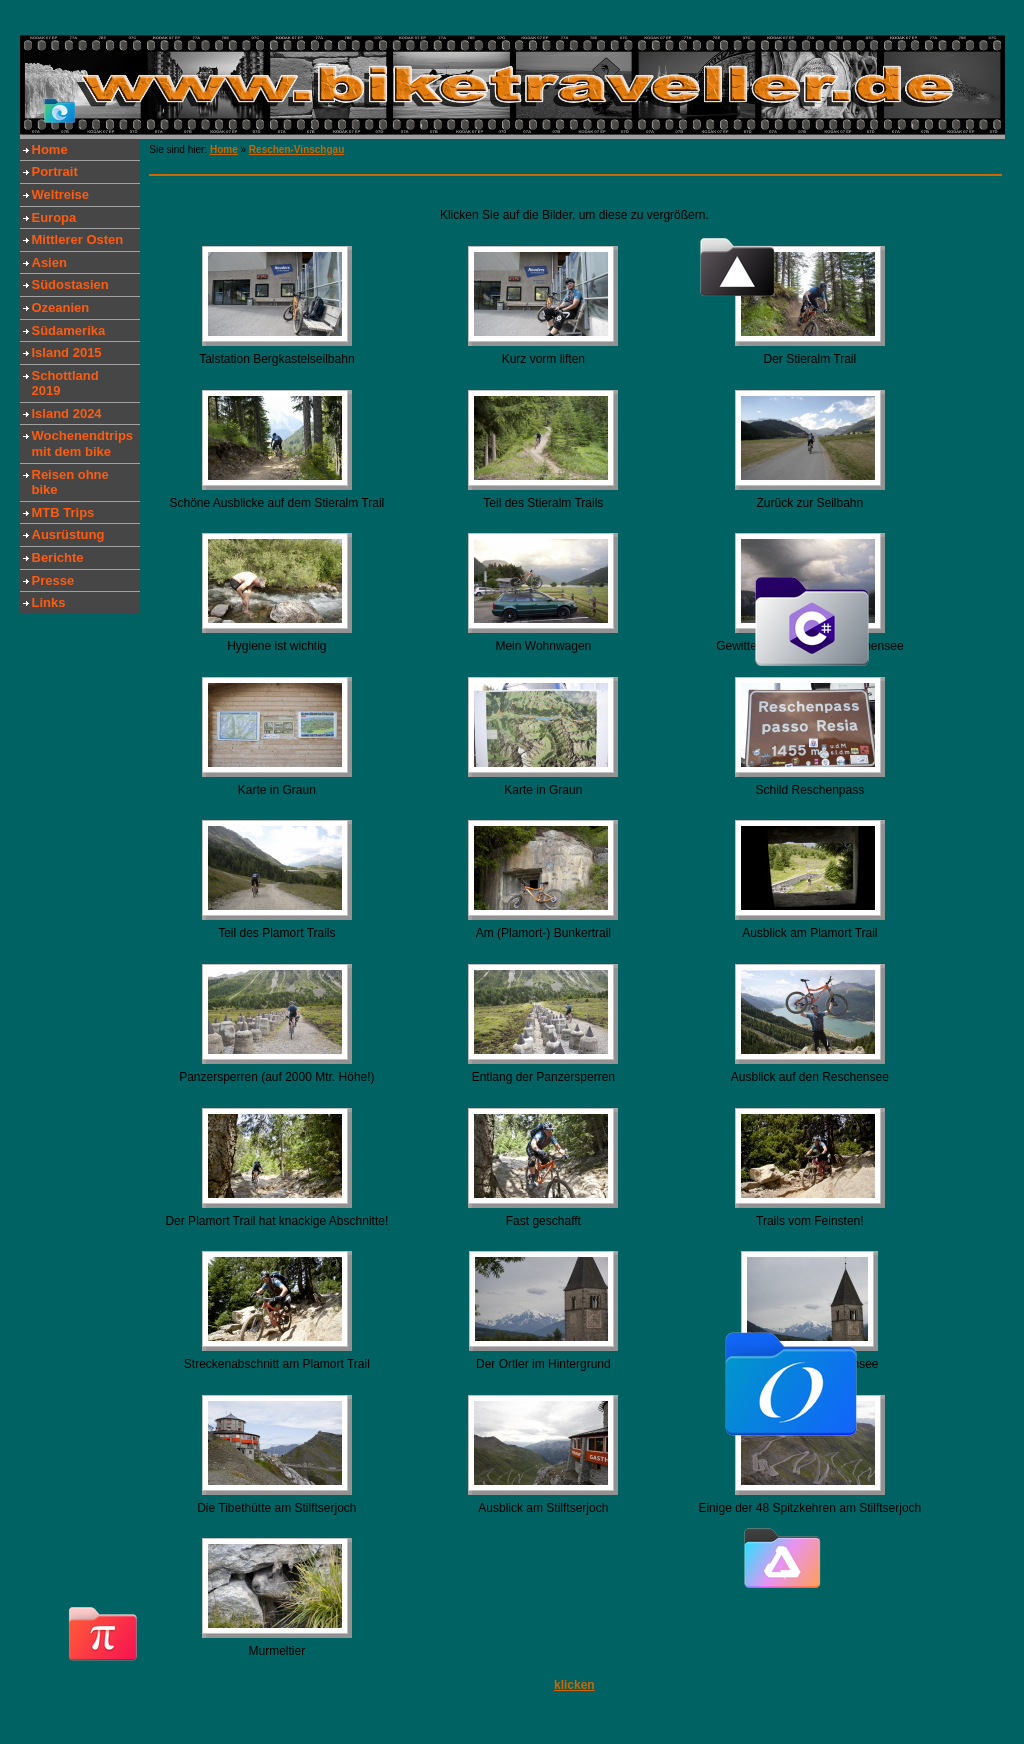 The image size is (1024, 1744). Describe the element at coordinates (59, 111) in the screenshot. I see `open folder containing Microsoft Edge browser files` at that location.